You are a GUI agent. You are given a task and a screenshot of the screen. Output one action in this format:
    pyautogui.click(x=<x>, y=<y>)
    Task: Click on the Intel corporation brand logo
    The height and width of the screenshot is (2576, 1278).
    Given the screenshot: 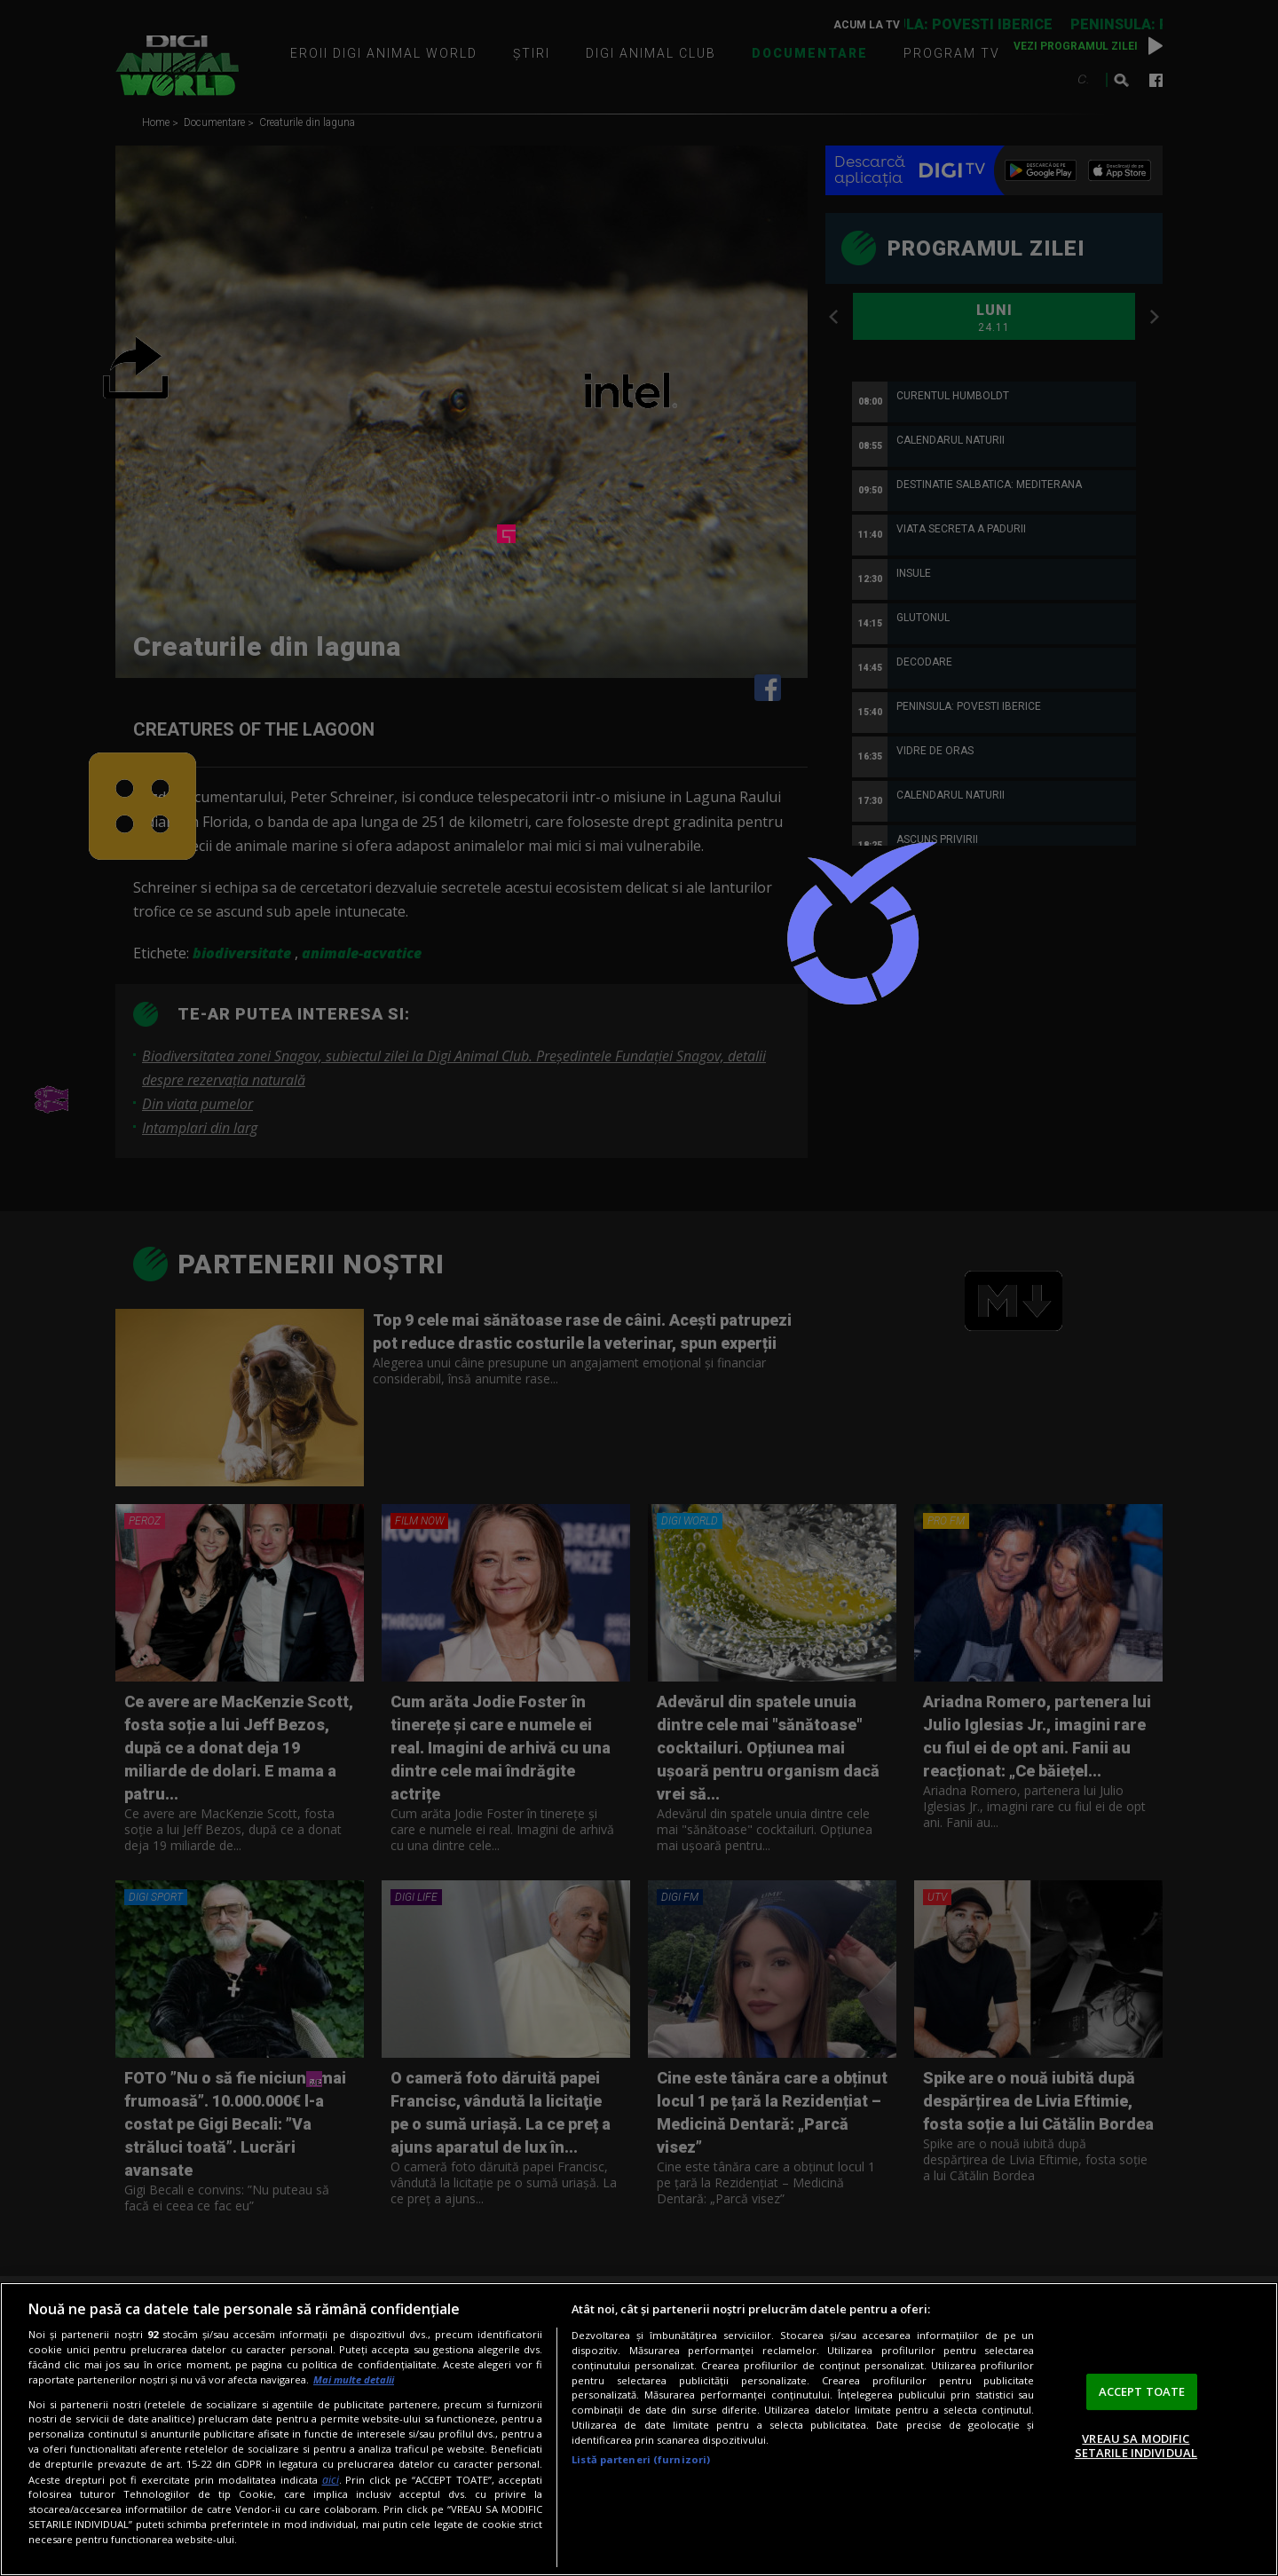 What is the action you would take?
    pyautogui.click(x=631, y=390)
    